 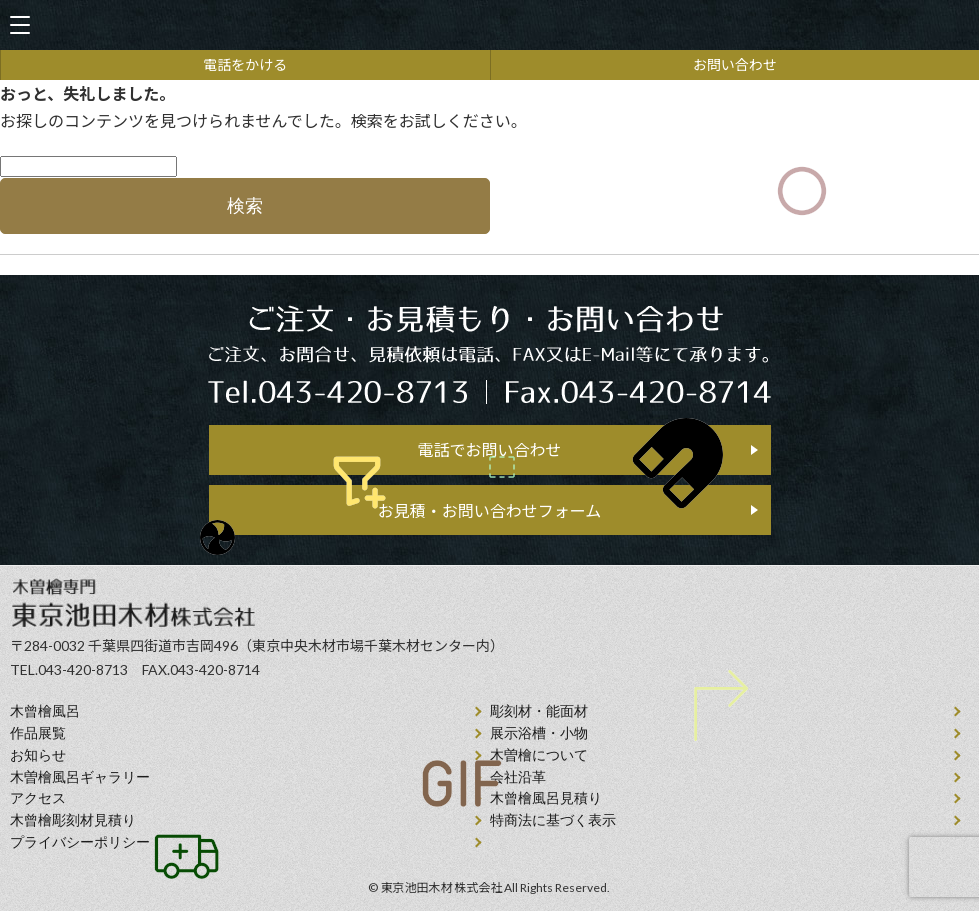 What do you see at coordinates (679, 461) in the screenshot?
I see `attract or link related items together` at bounding box center [679, 461].